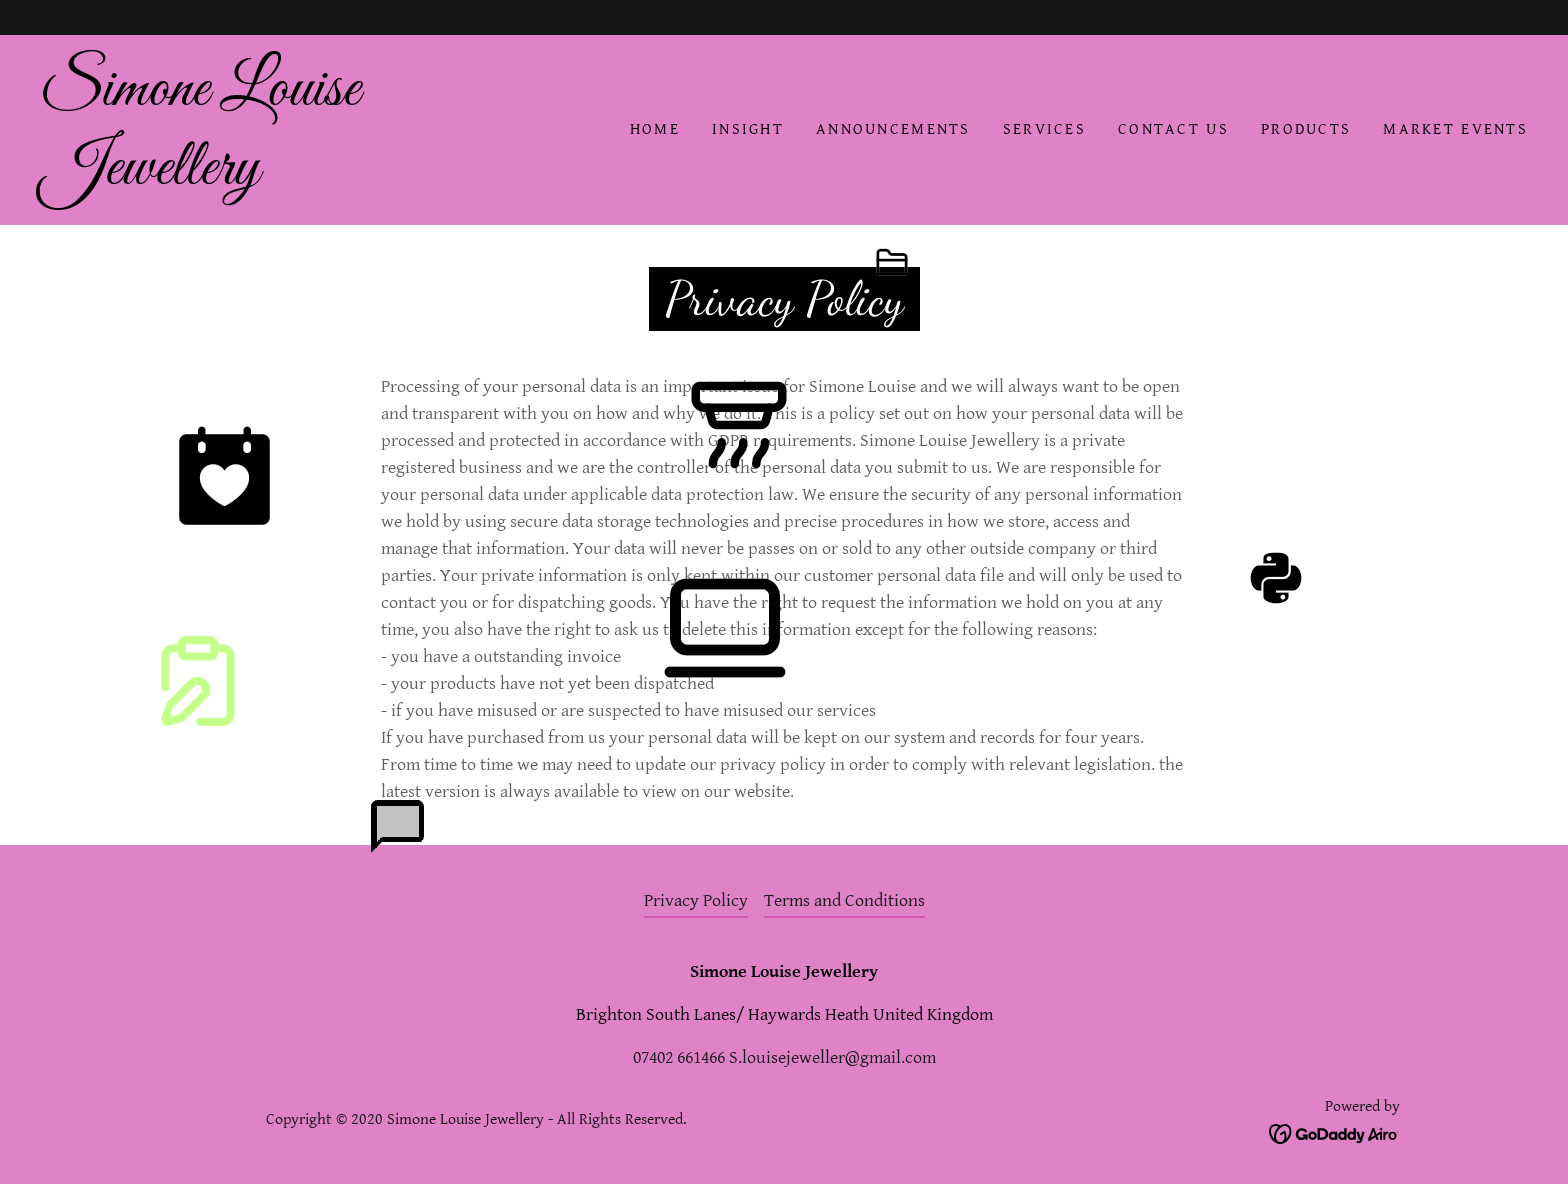 This screenshot has height=1184, width=1568. I want to click on view favorite or saved dates, so click(224, 479).